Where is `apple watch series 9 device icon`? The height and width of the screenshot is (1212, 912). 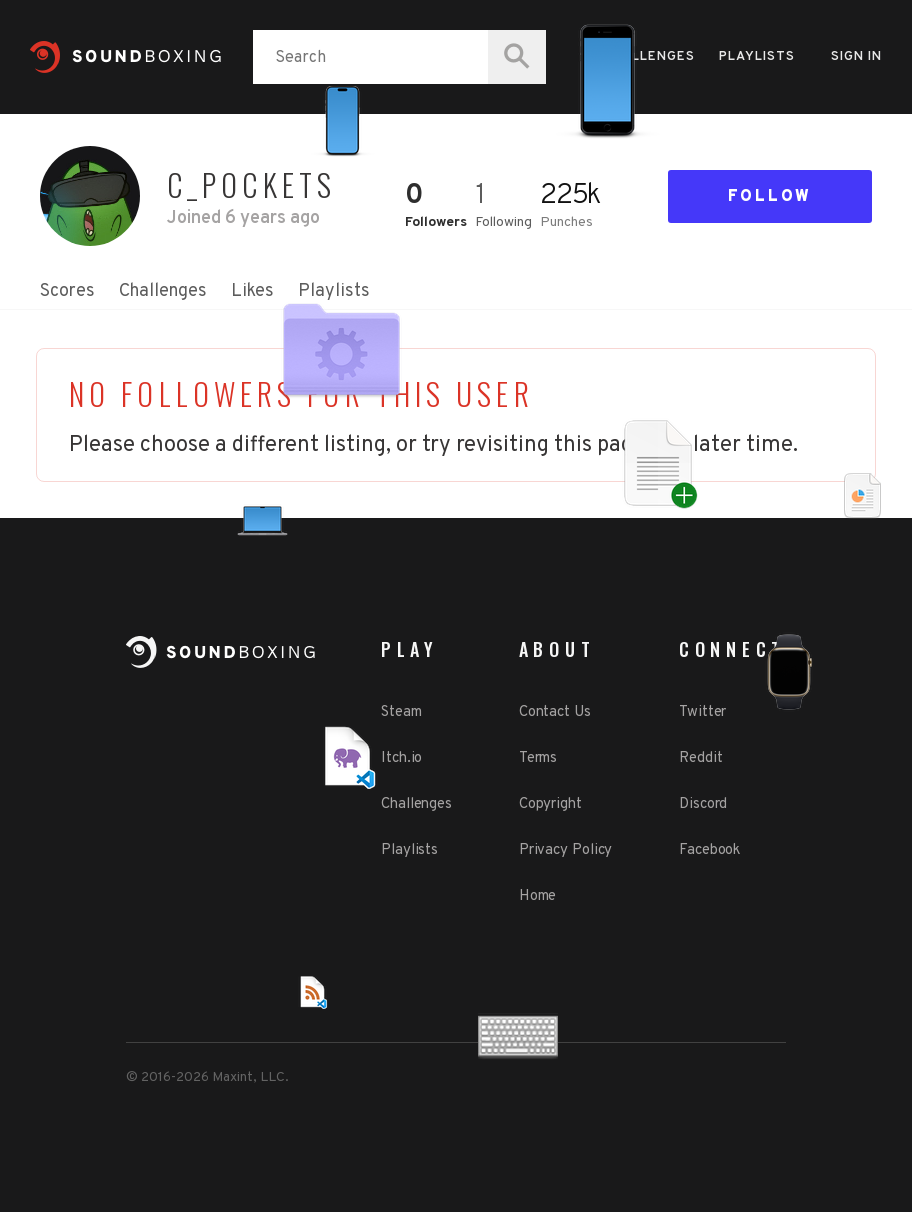 apple watch series 9 device icon is located at coordinates (789, 672).